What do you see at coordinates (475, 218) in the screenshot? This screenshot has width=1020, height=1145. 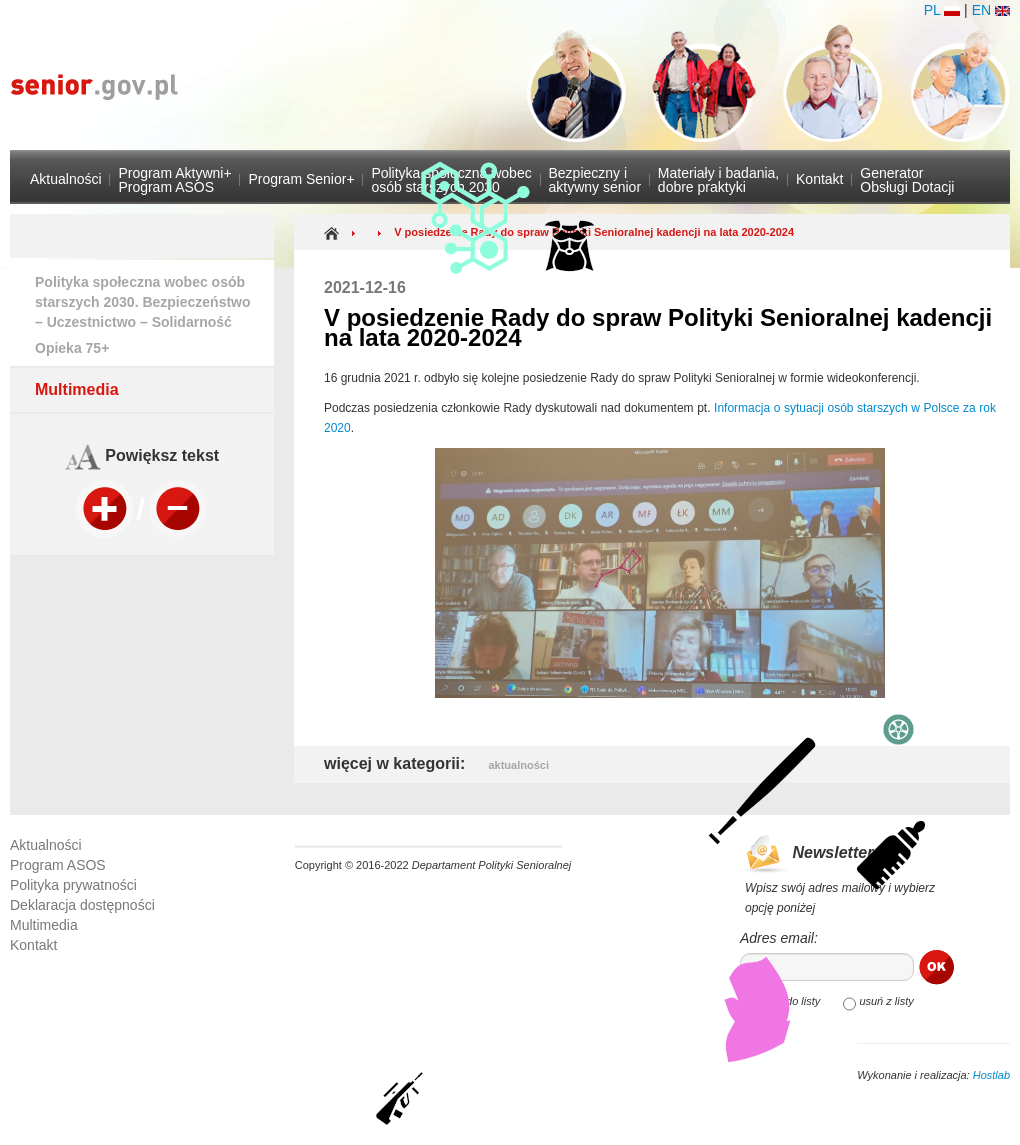 I see `view molecular or chemical structure` at bounding box center [475, 218].